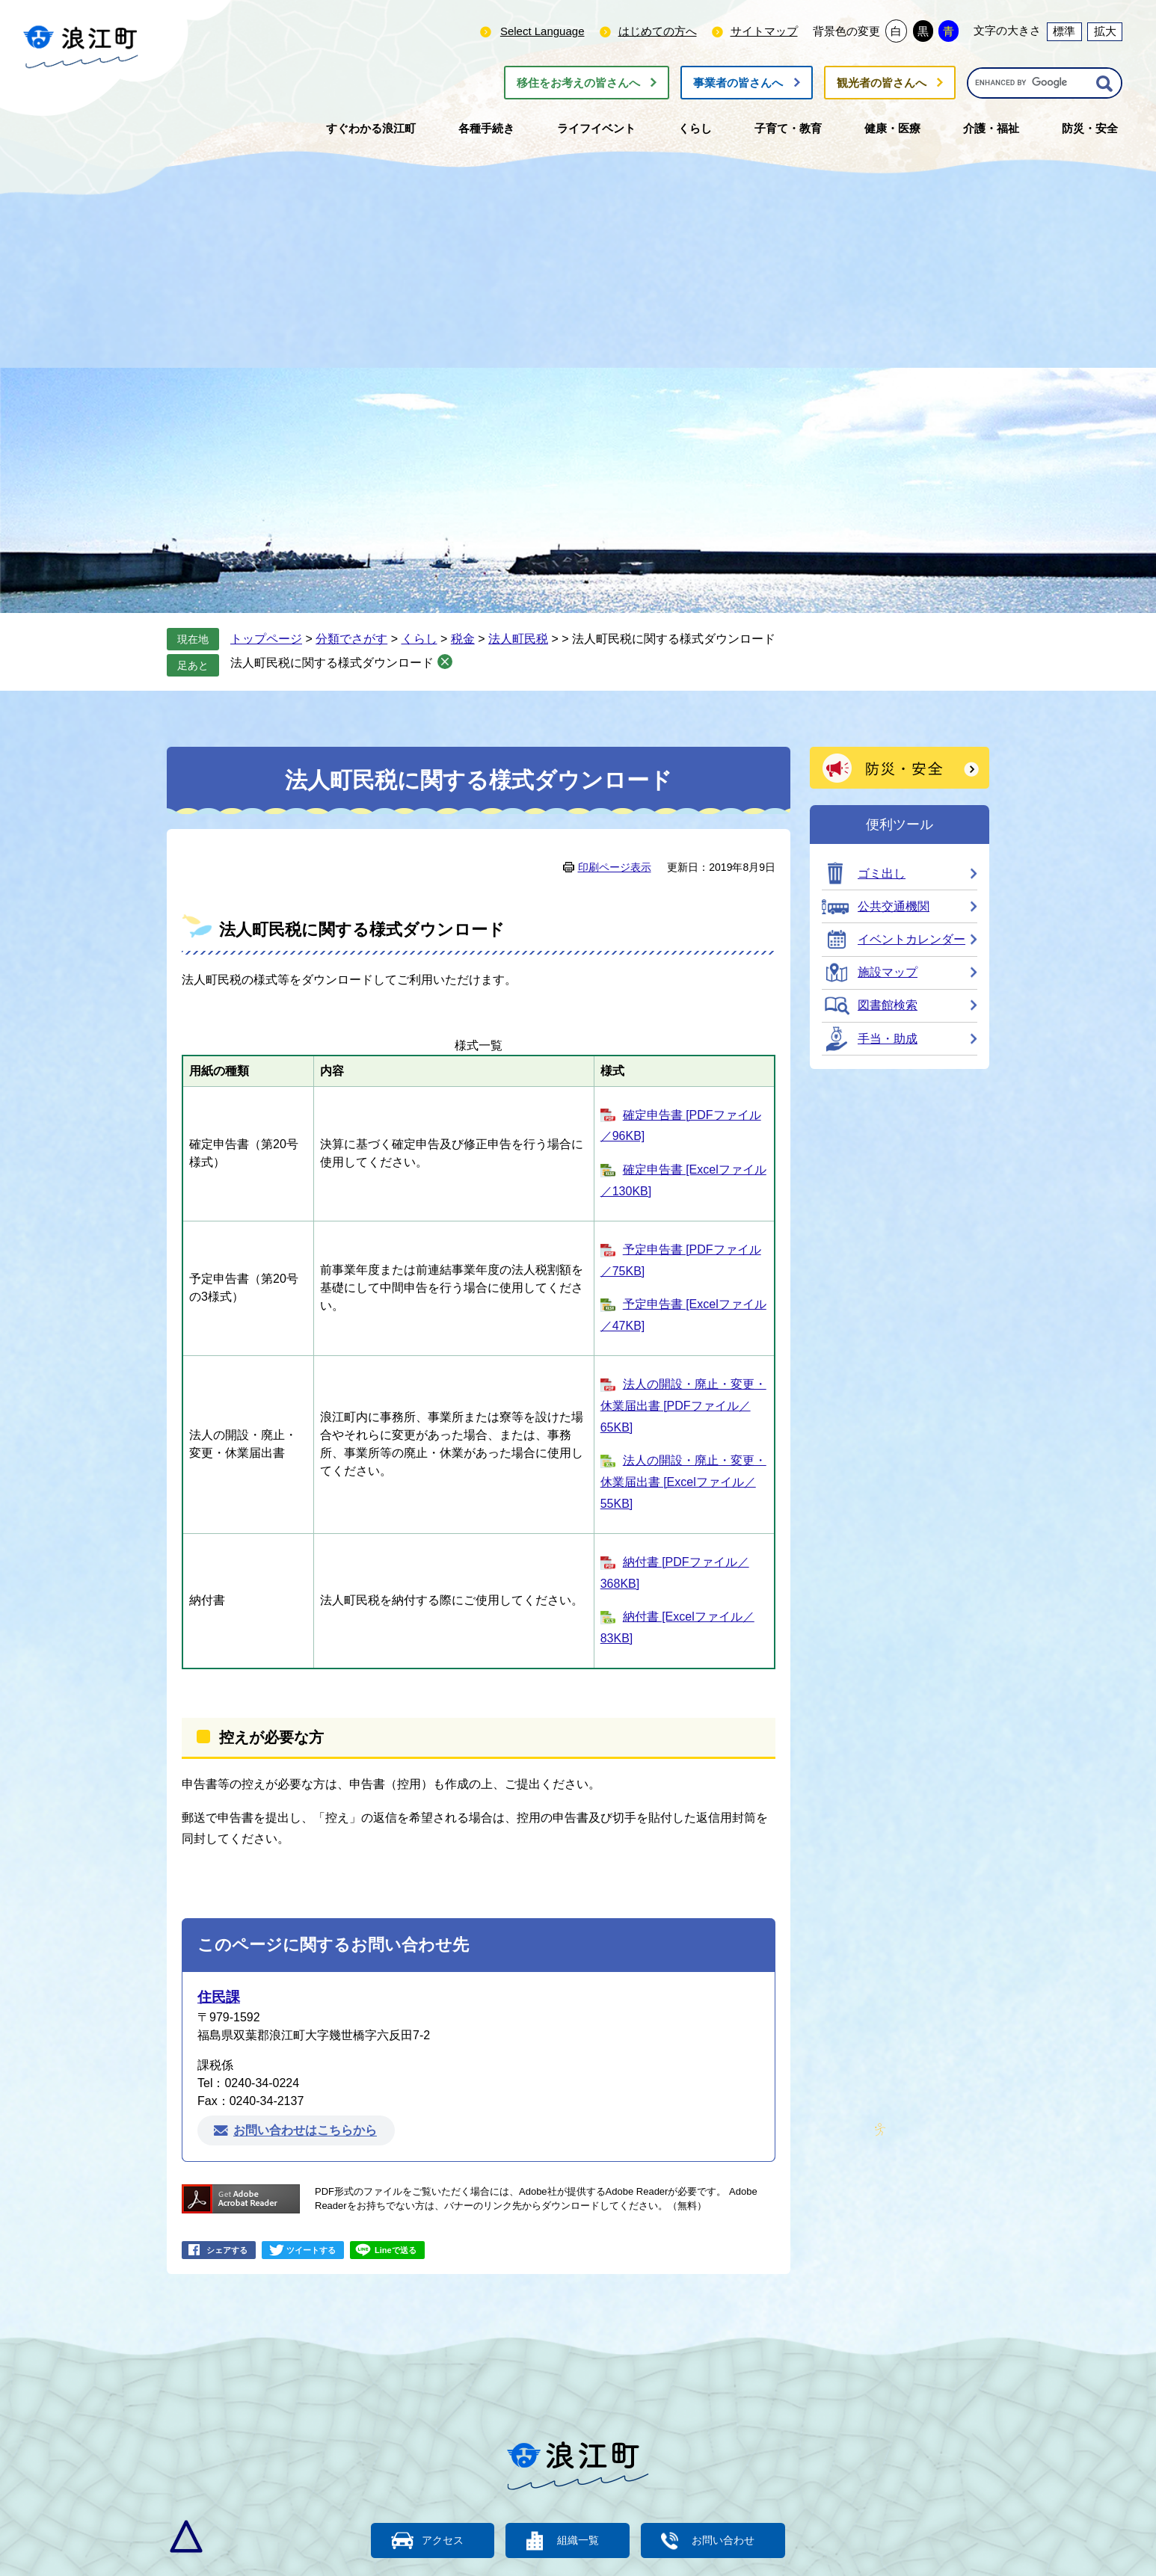  I want to click on throw or toss an item, so click(879, 2129).